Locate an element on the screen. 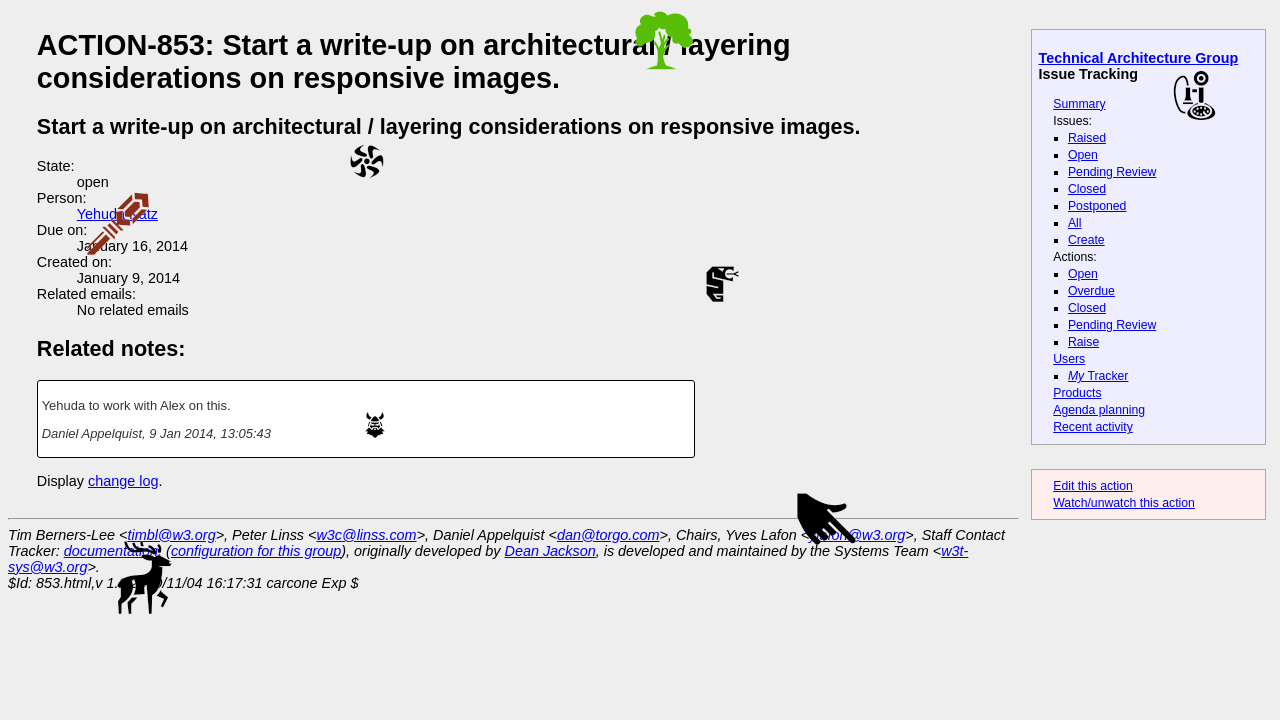  indicates a spinning or rotating action is located at coordinates (367, 161).